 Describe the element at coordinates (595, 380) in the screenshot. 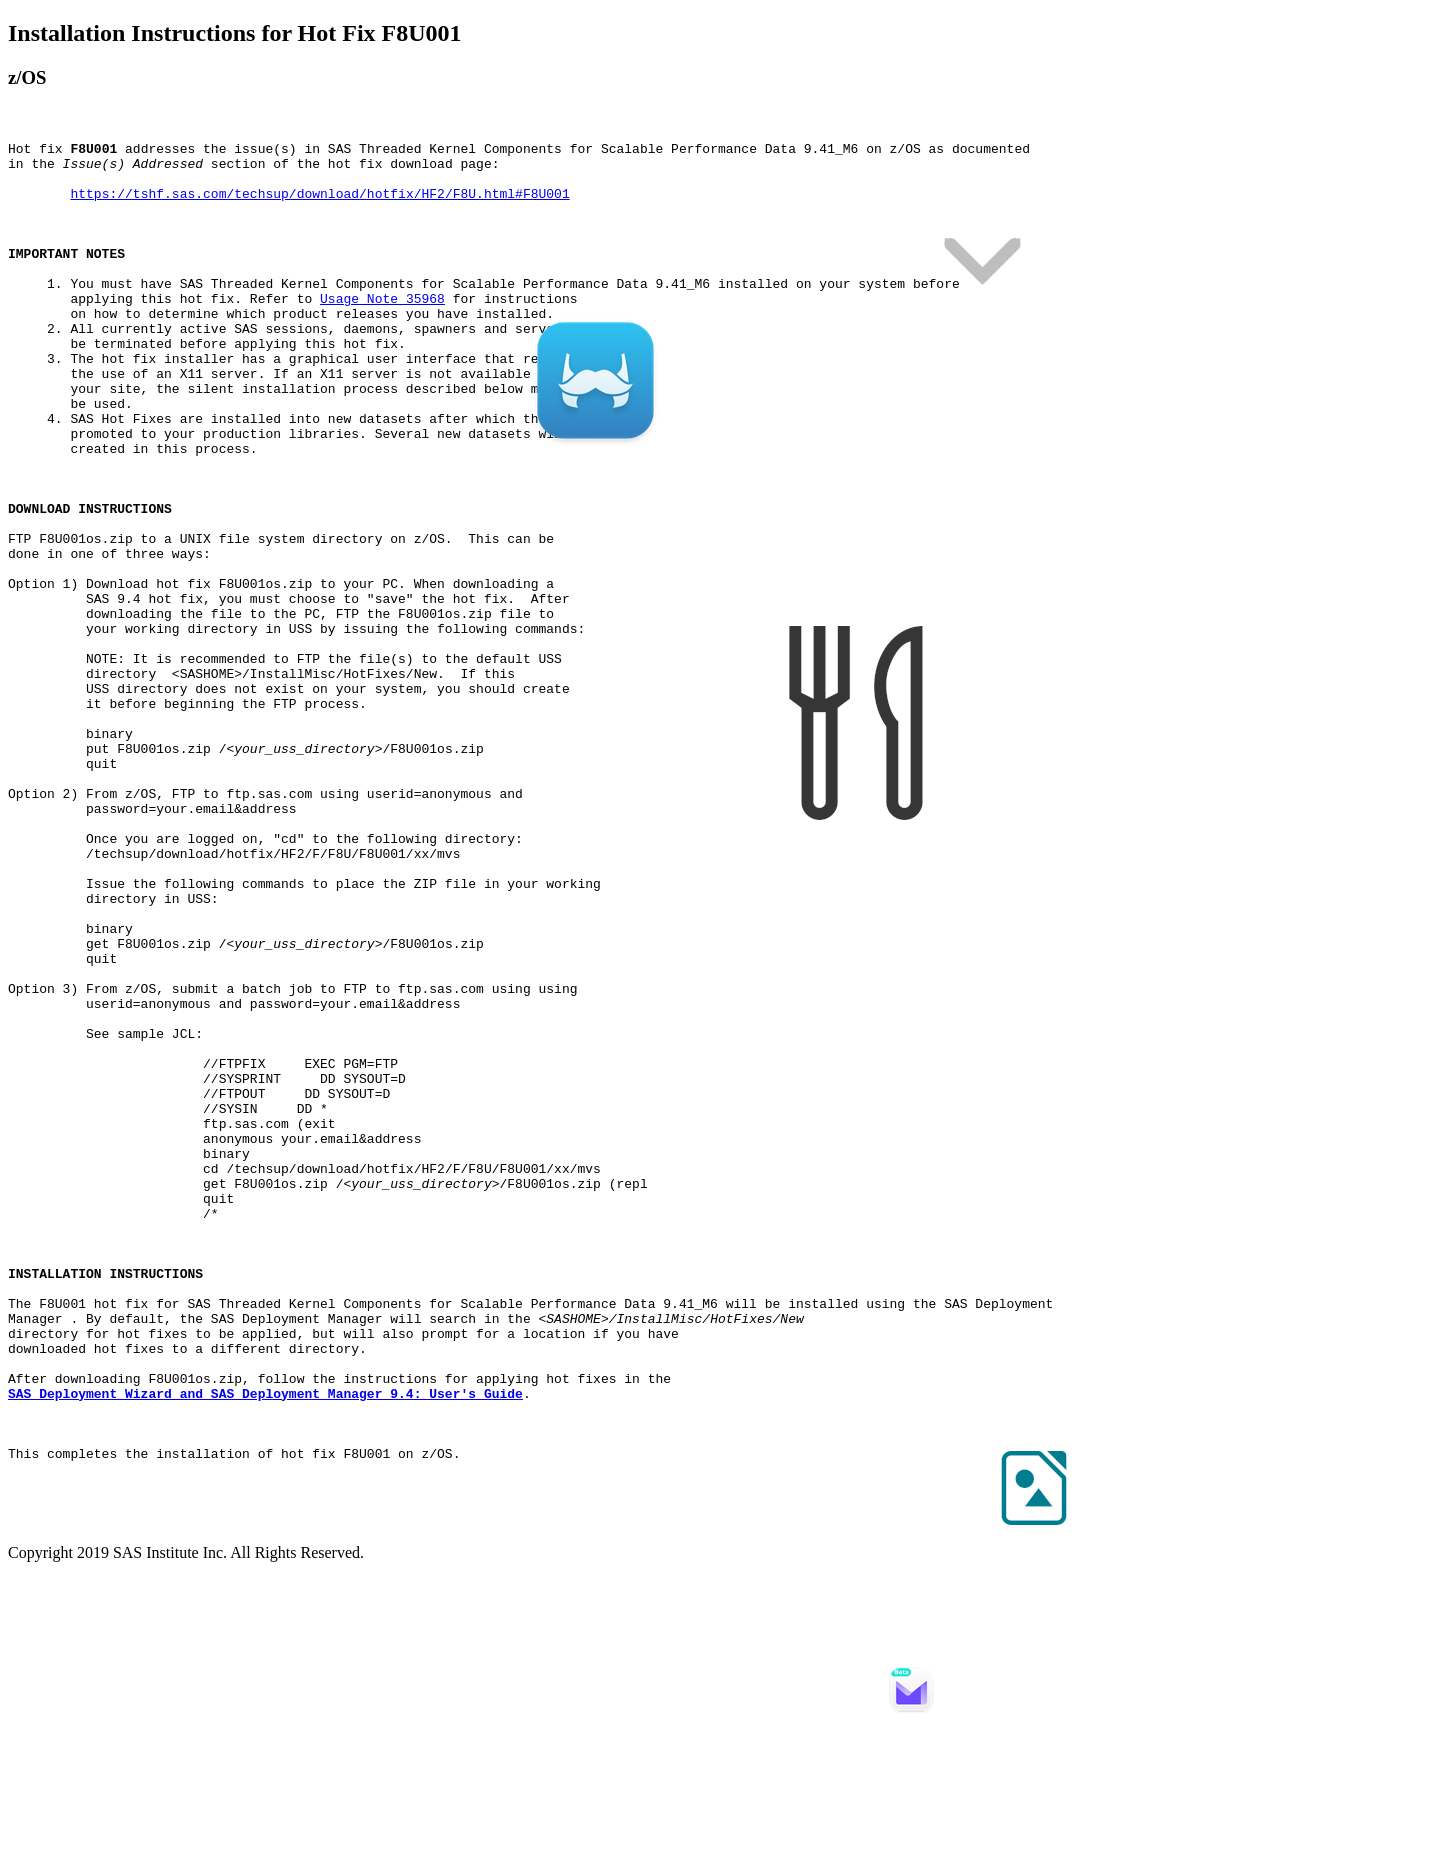

I see `open franz messaging app` at that location.